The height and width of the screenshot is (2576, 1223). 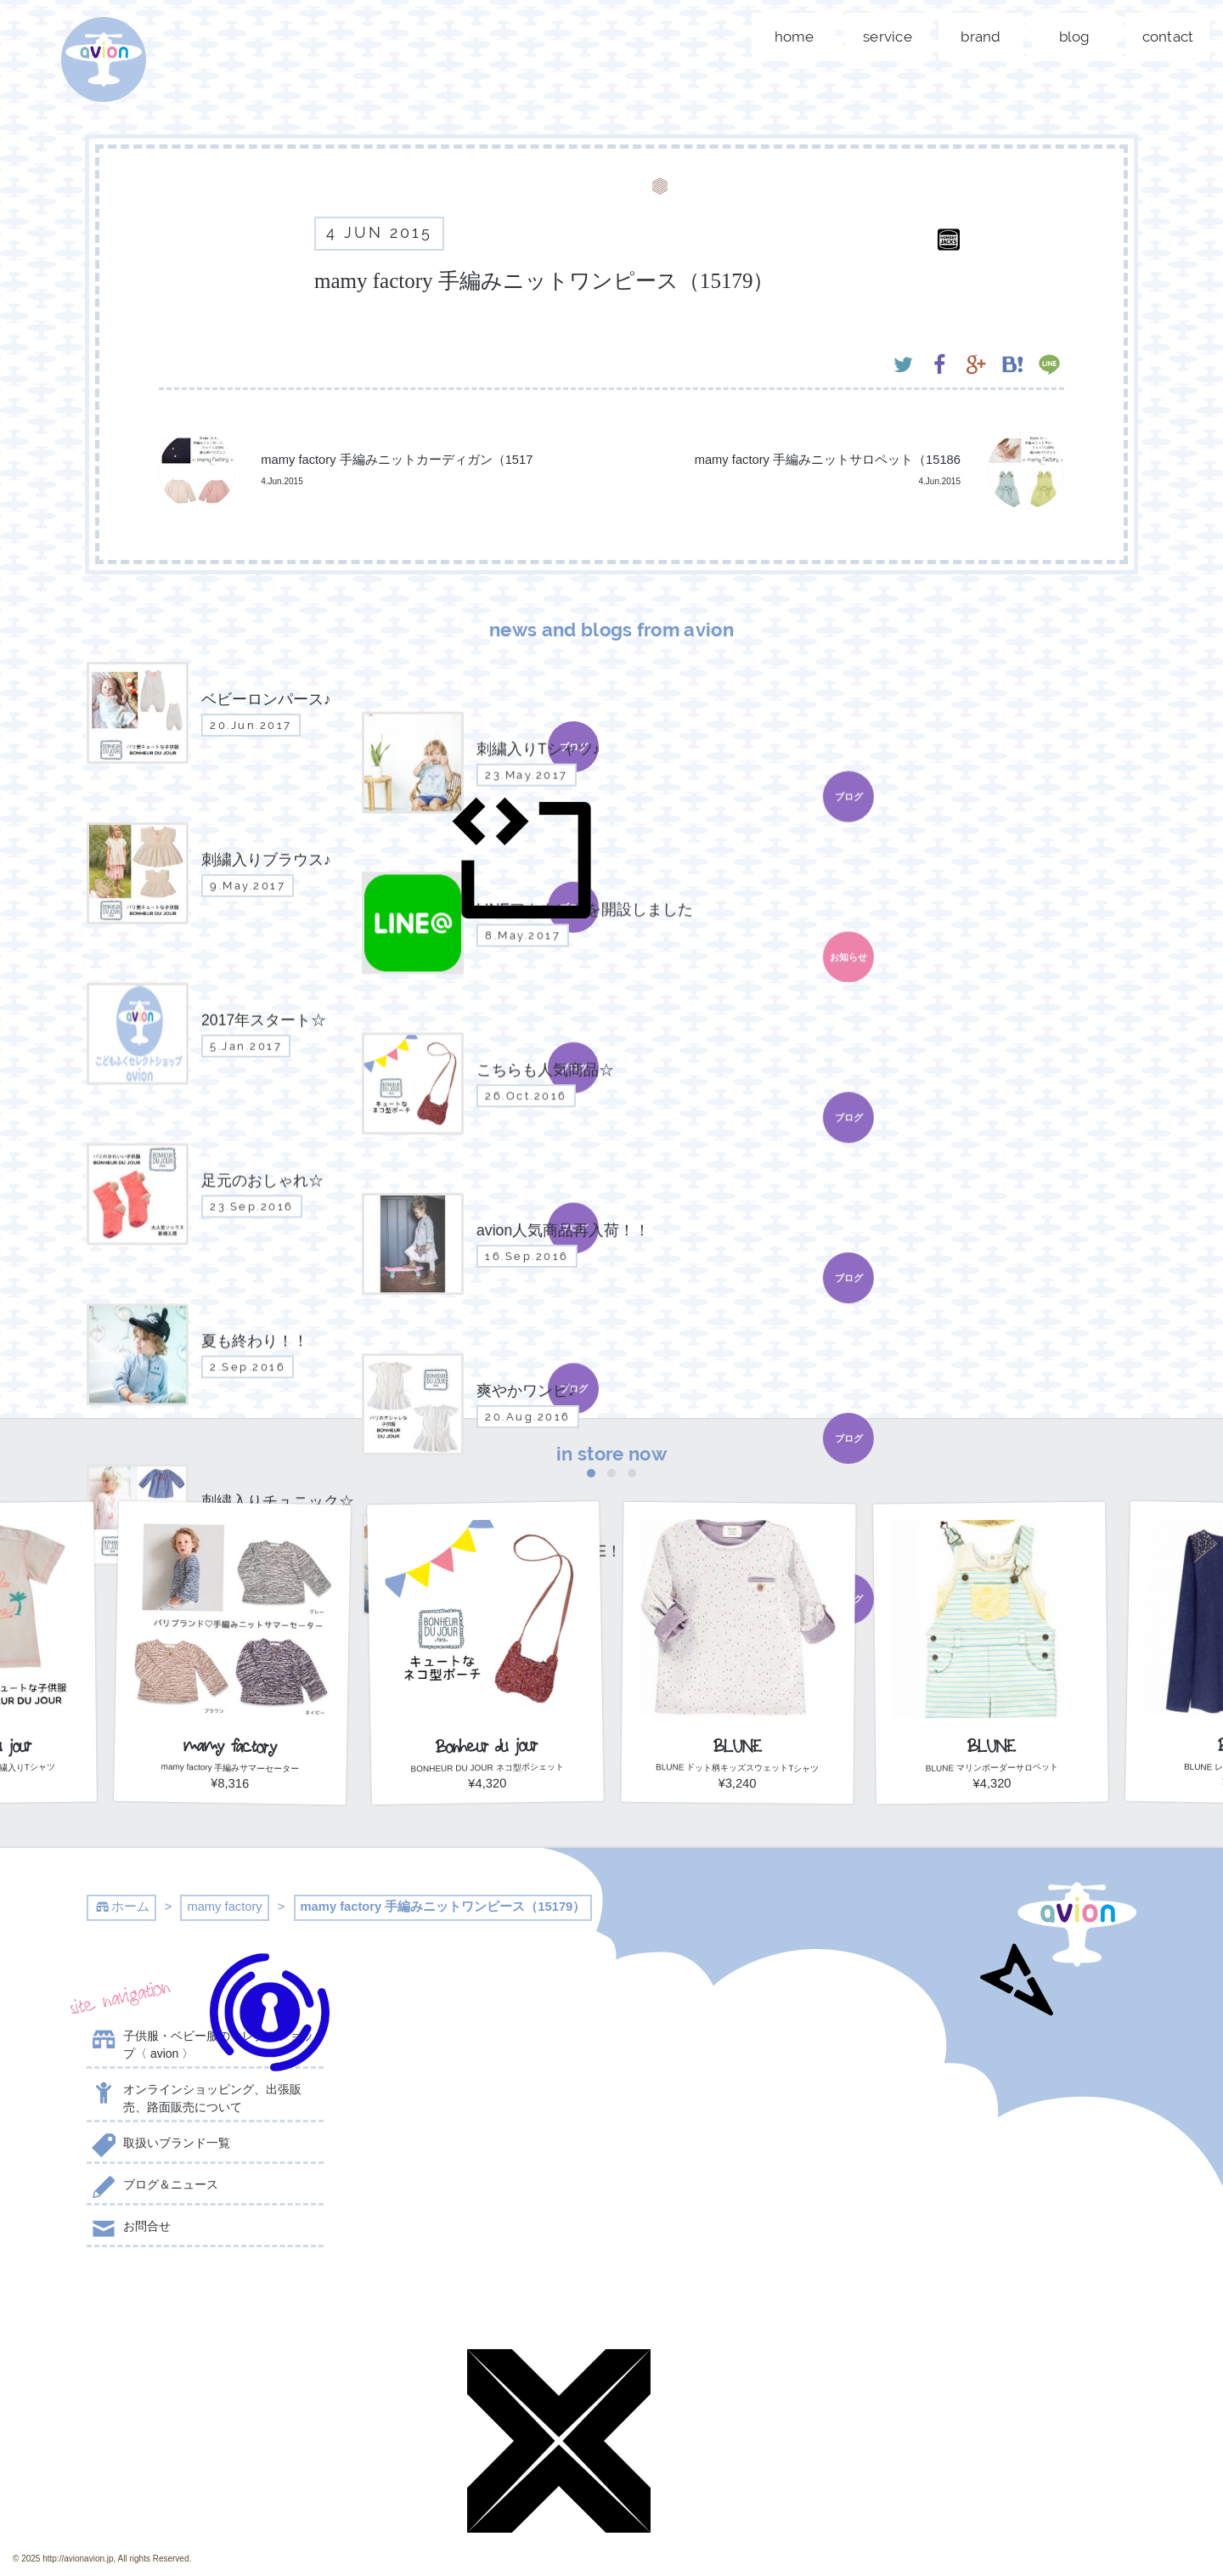 What do you see at coordinates (269, 2012) in the screenshot?
I see `open authelia authentication settings` at bounding box center [269, 2012].